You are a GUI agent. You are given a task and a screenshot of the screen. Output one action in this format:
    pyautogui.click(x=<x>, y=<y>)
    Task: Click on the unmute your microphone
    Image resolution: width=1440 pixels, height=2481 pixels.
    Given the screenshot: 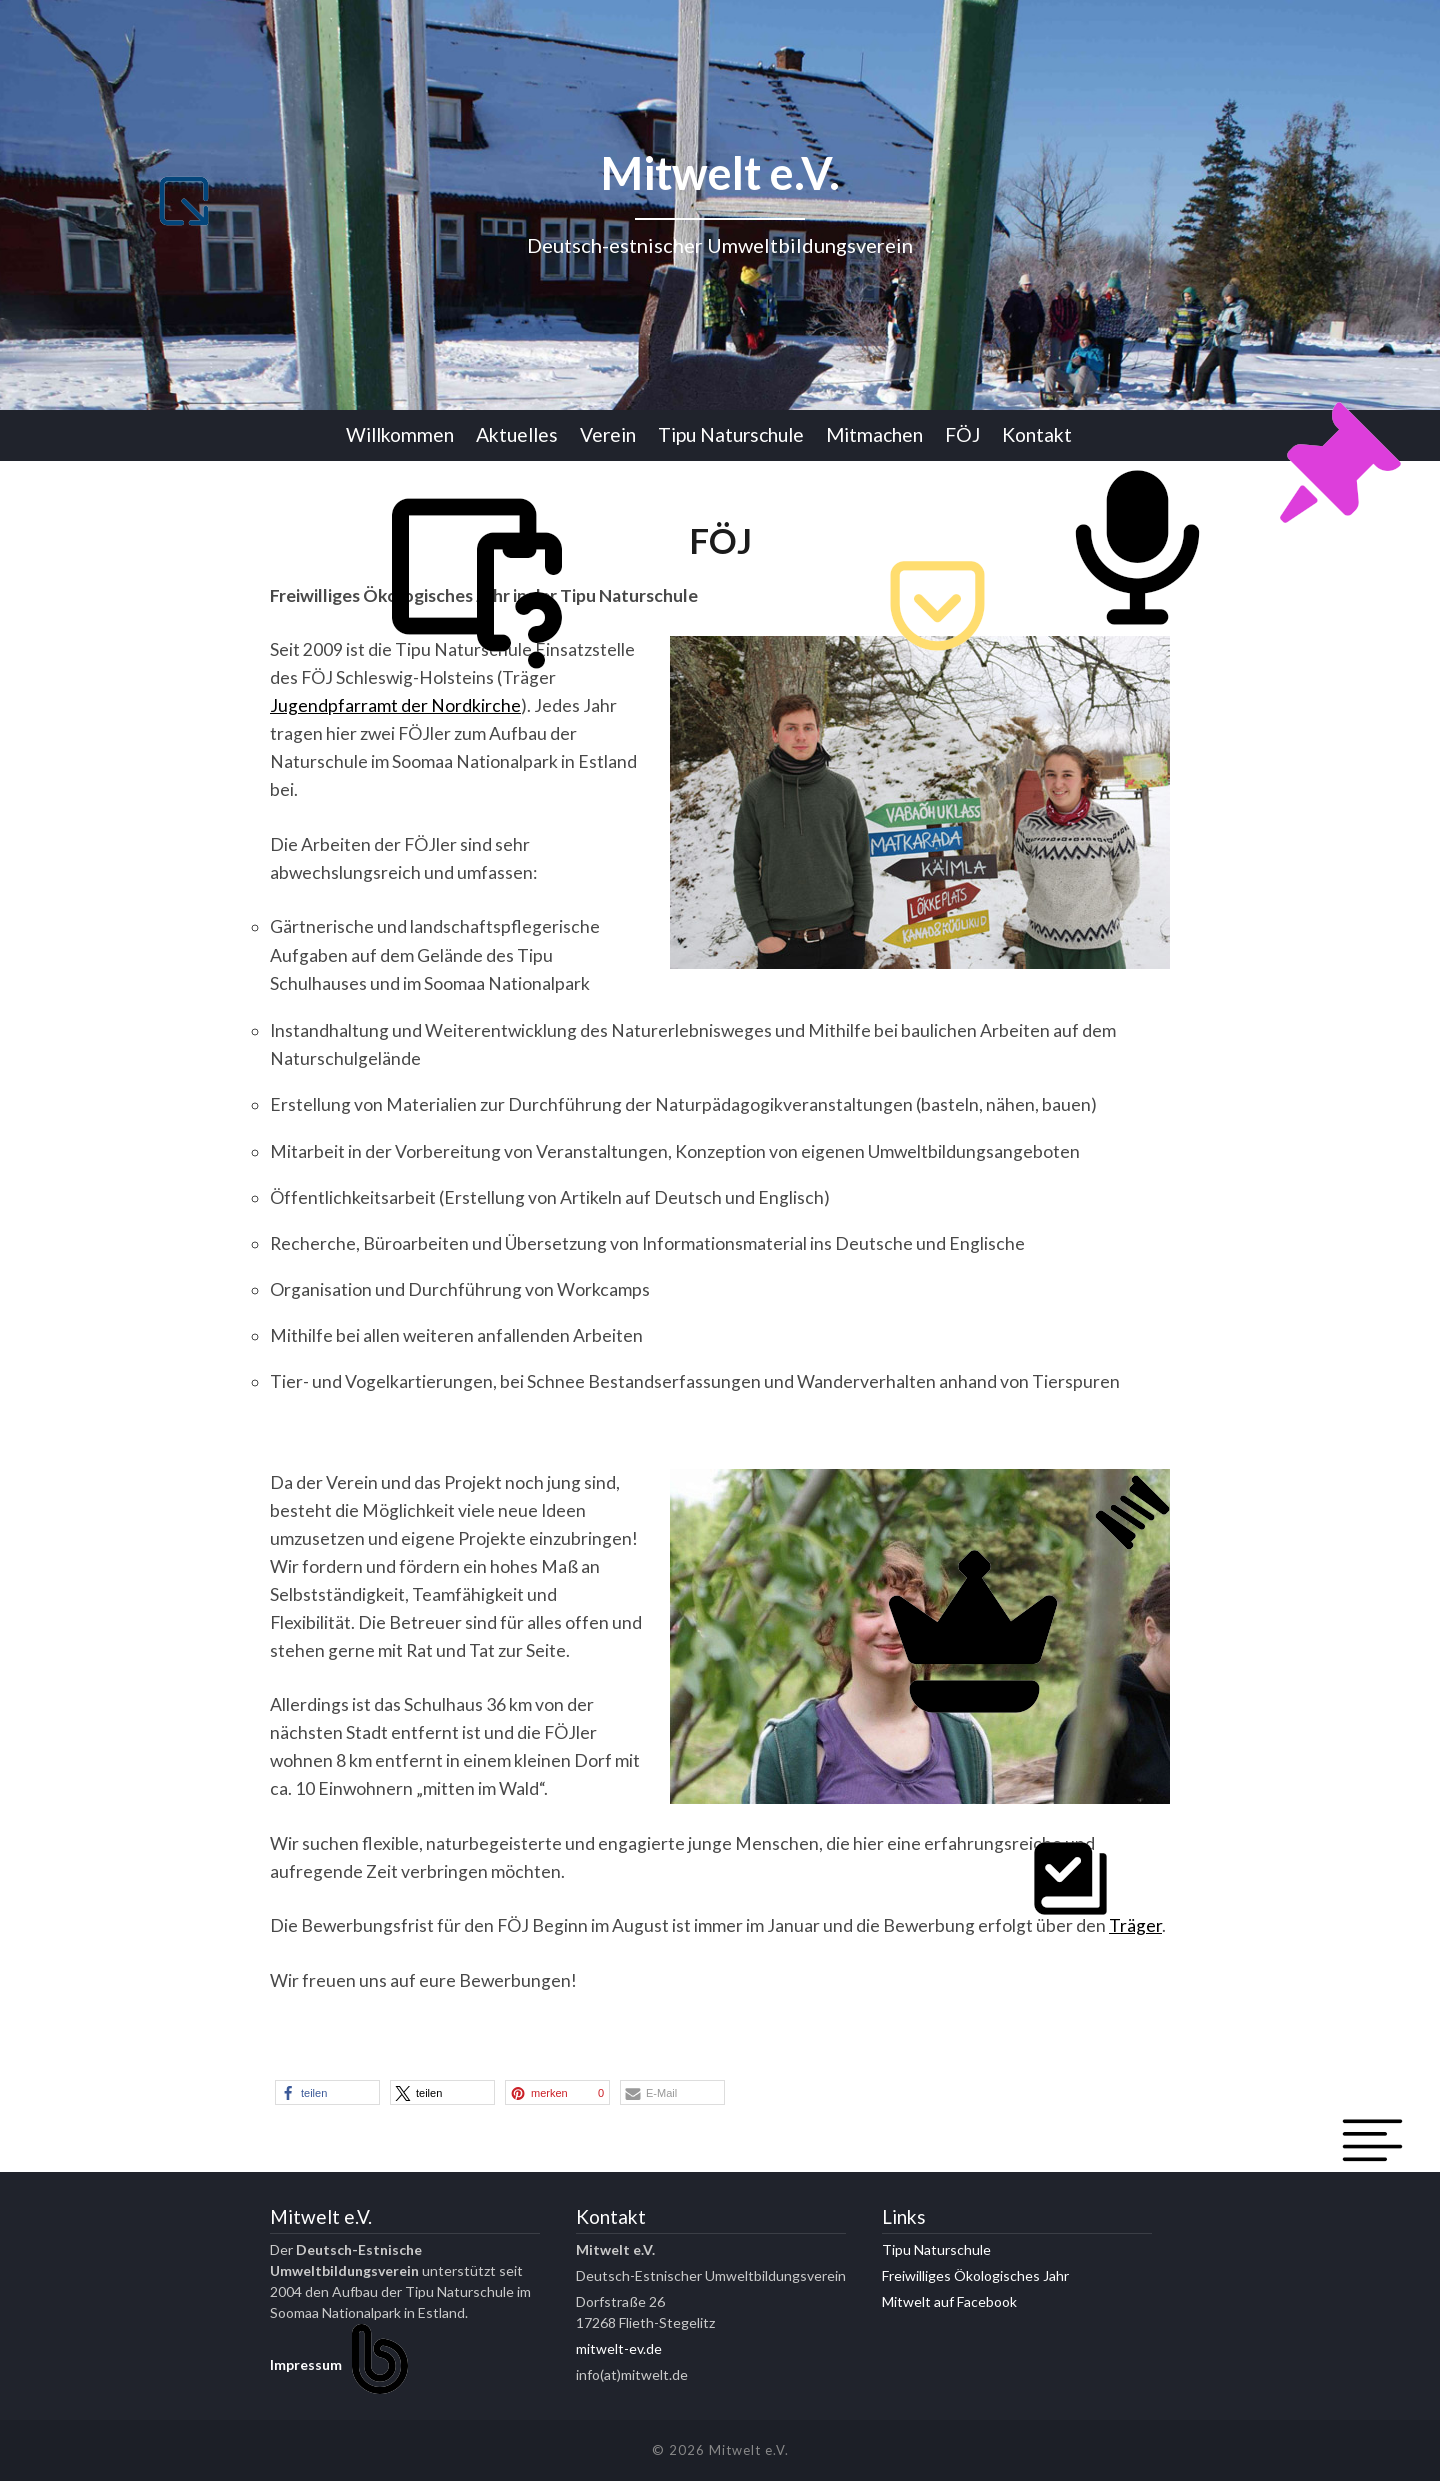 What is the action you would take?
    pyautogui.click(x=1137, y=547)
    